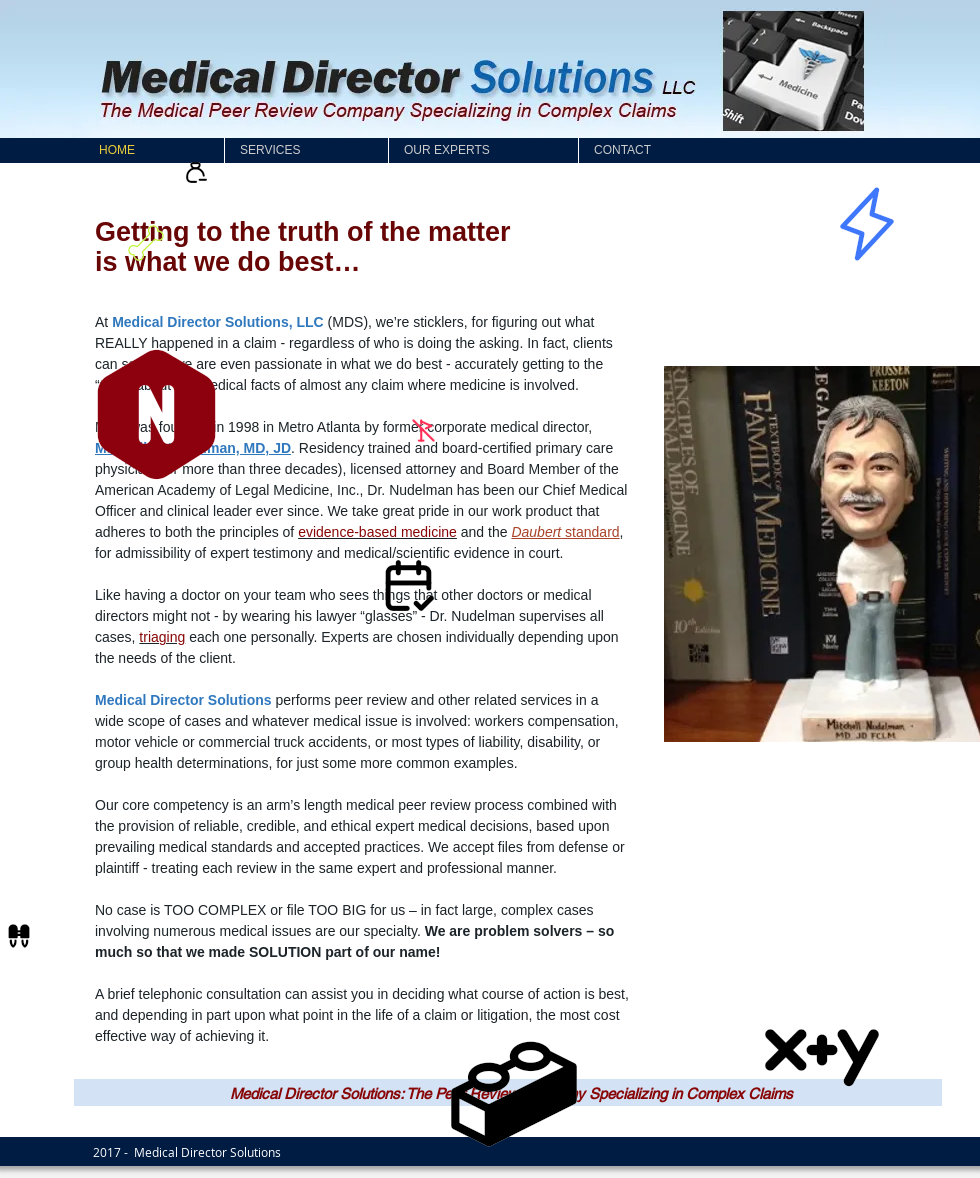 This screenshot has height=1178, width=980. What do you see at coordinates (514, 1092) in the screenshot?
I see `access building or construction features` at bounding box center [514, 1092].